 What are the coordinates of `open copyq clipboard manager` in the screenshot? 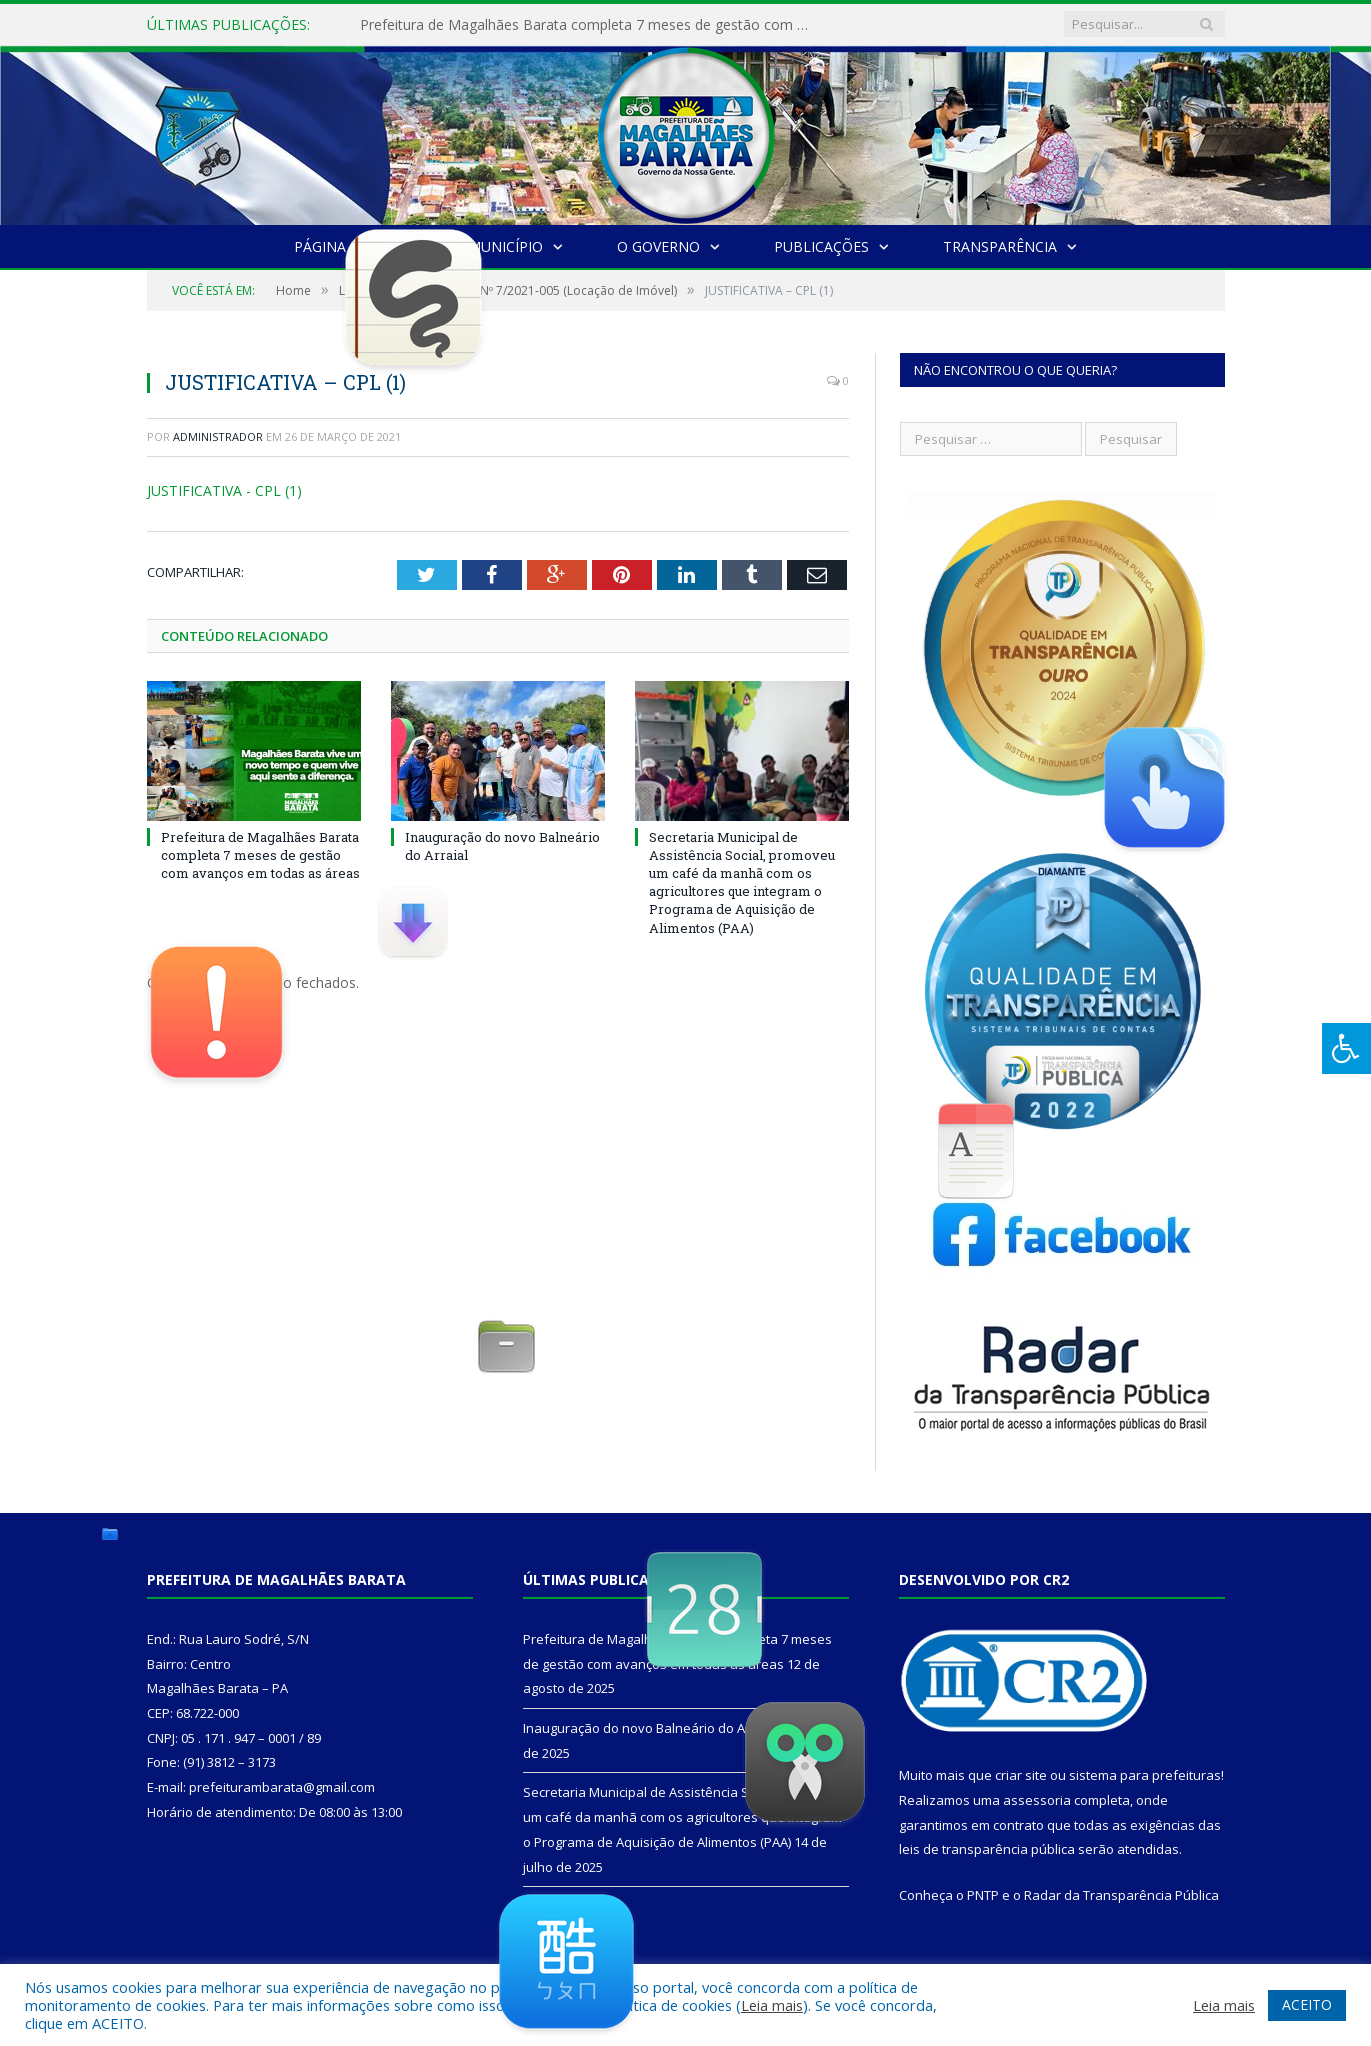 It's located at (805, 1762).